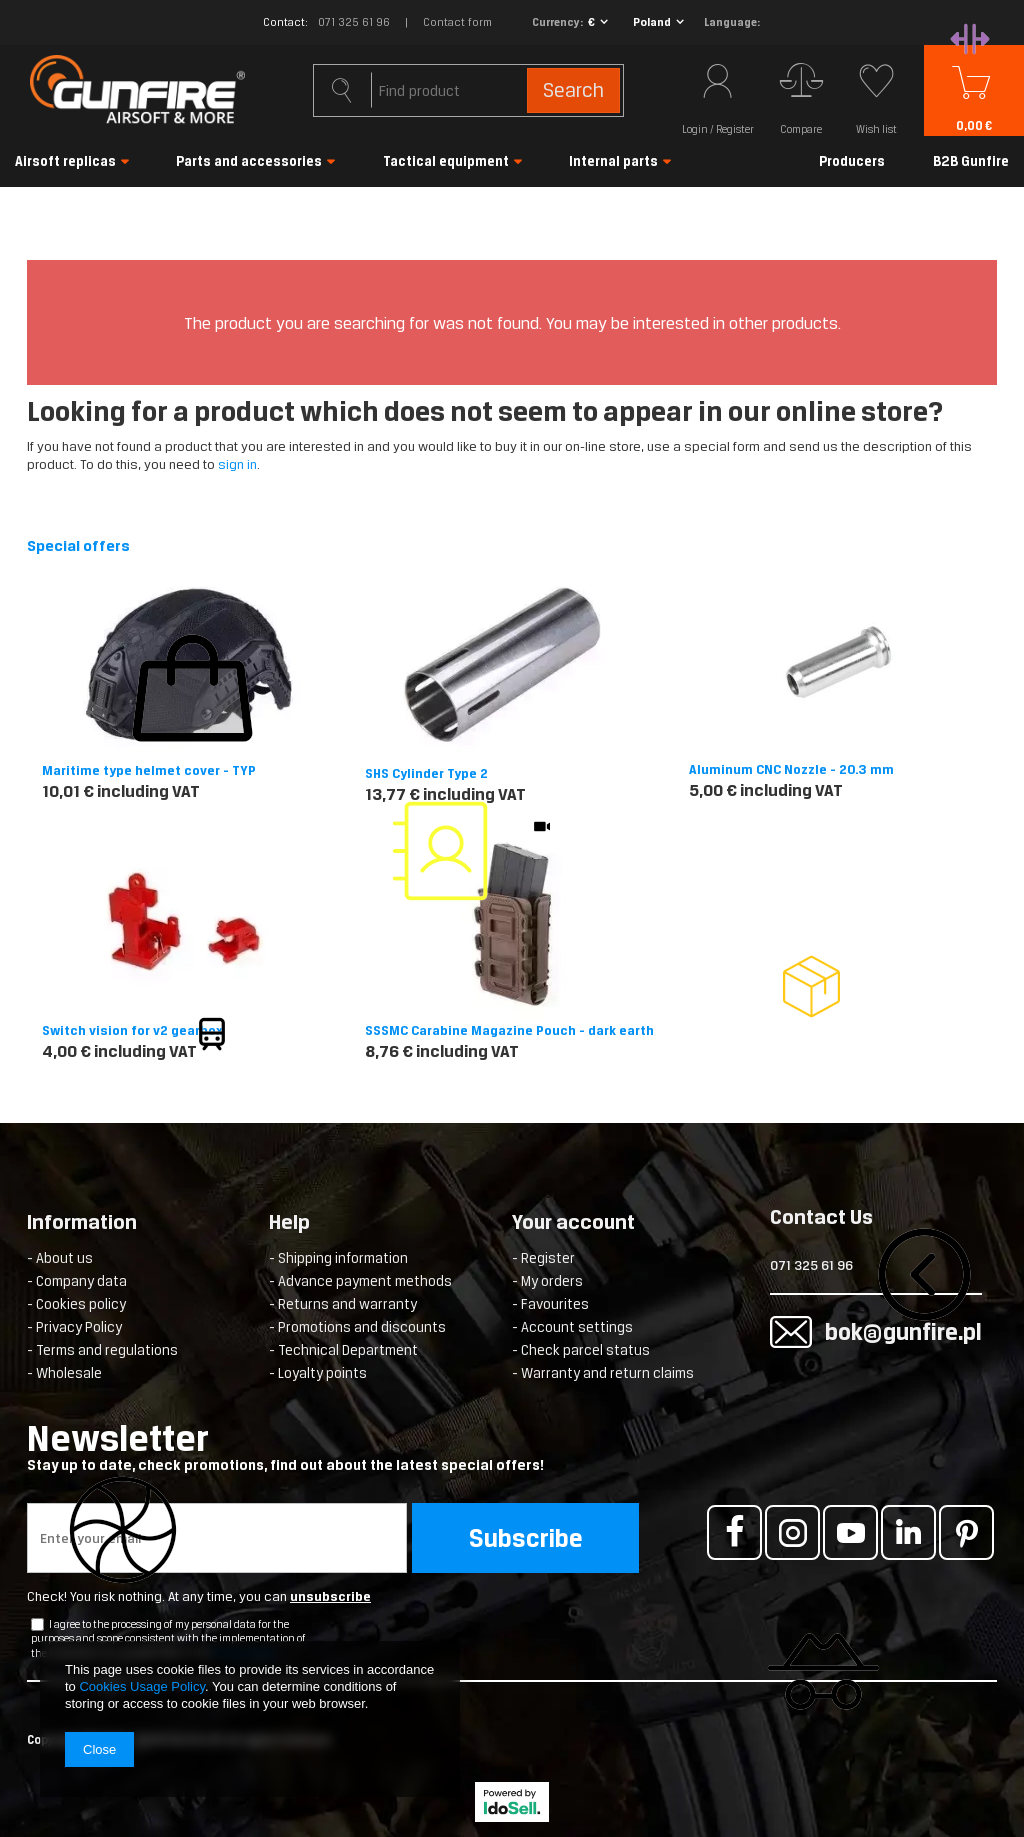 The width and height of the screenshot is (1024, 1837). I want to click on loading content in progress, so click(123, 1530).